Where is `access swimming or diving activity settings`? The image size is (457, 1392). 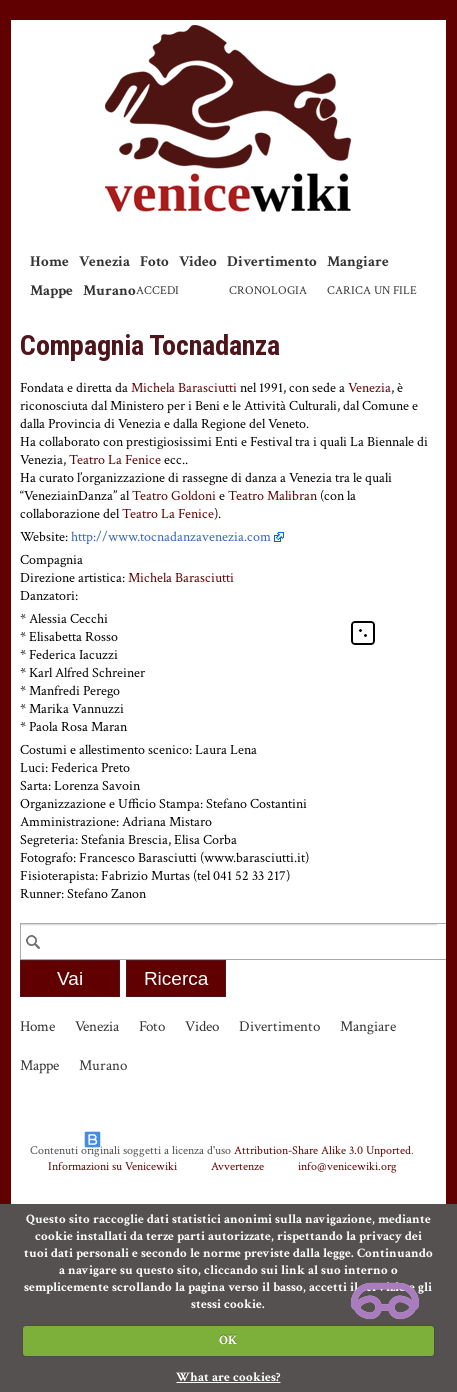 access swimming or diving activity settings is located at coordinates (385, 1301).